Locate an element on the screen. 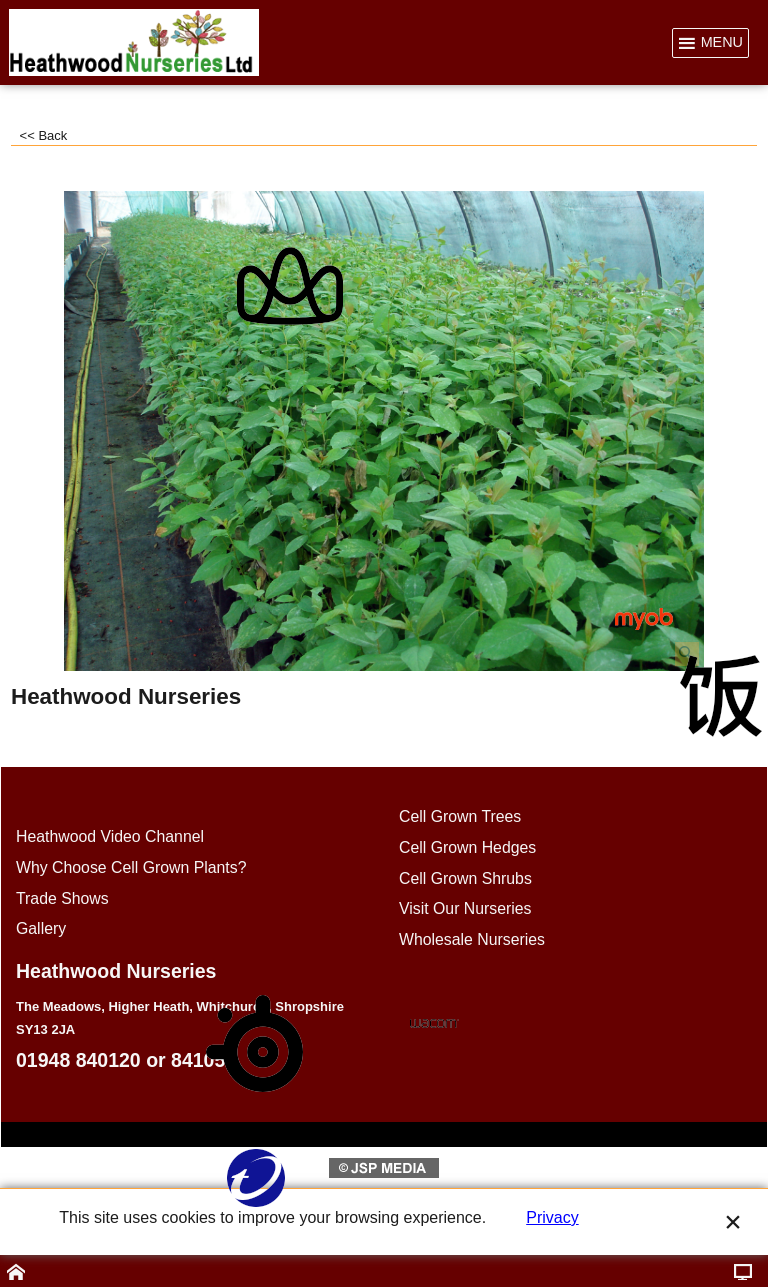  open Fanfou social media app is located at coordinates (721, 696).